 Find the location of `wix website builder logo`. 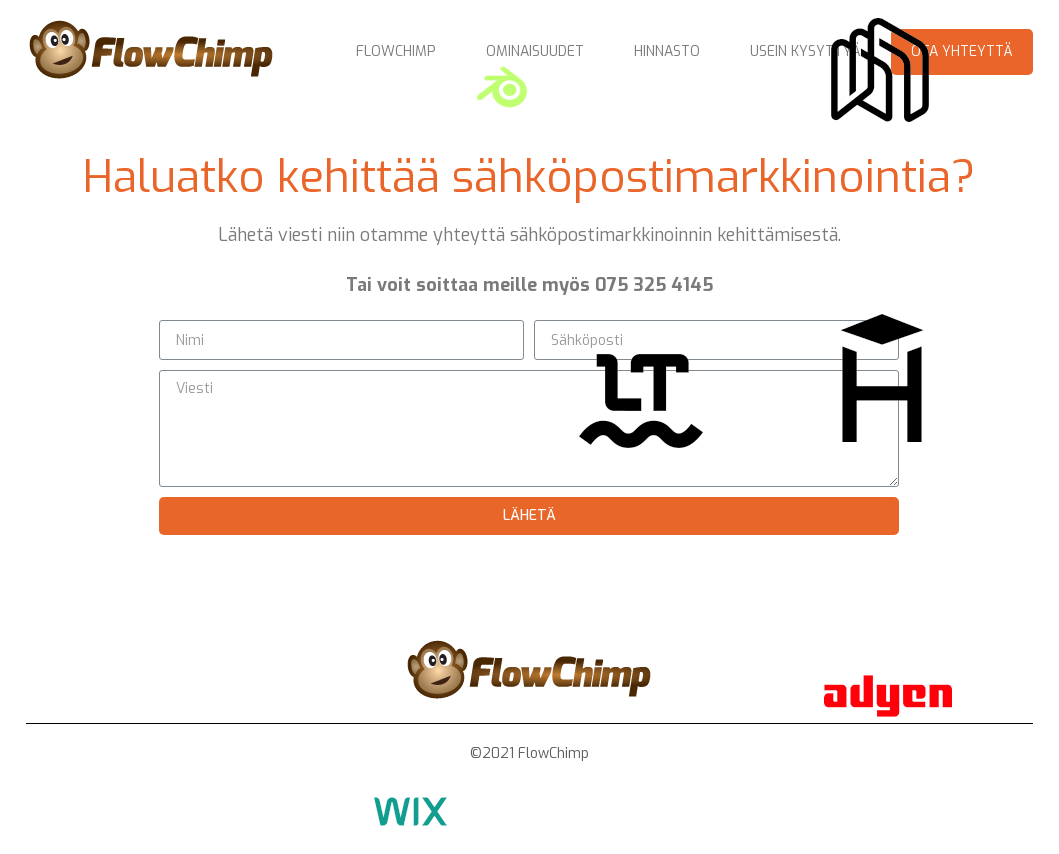

wix website builder logo is located at coordinates (410, 811).